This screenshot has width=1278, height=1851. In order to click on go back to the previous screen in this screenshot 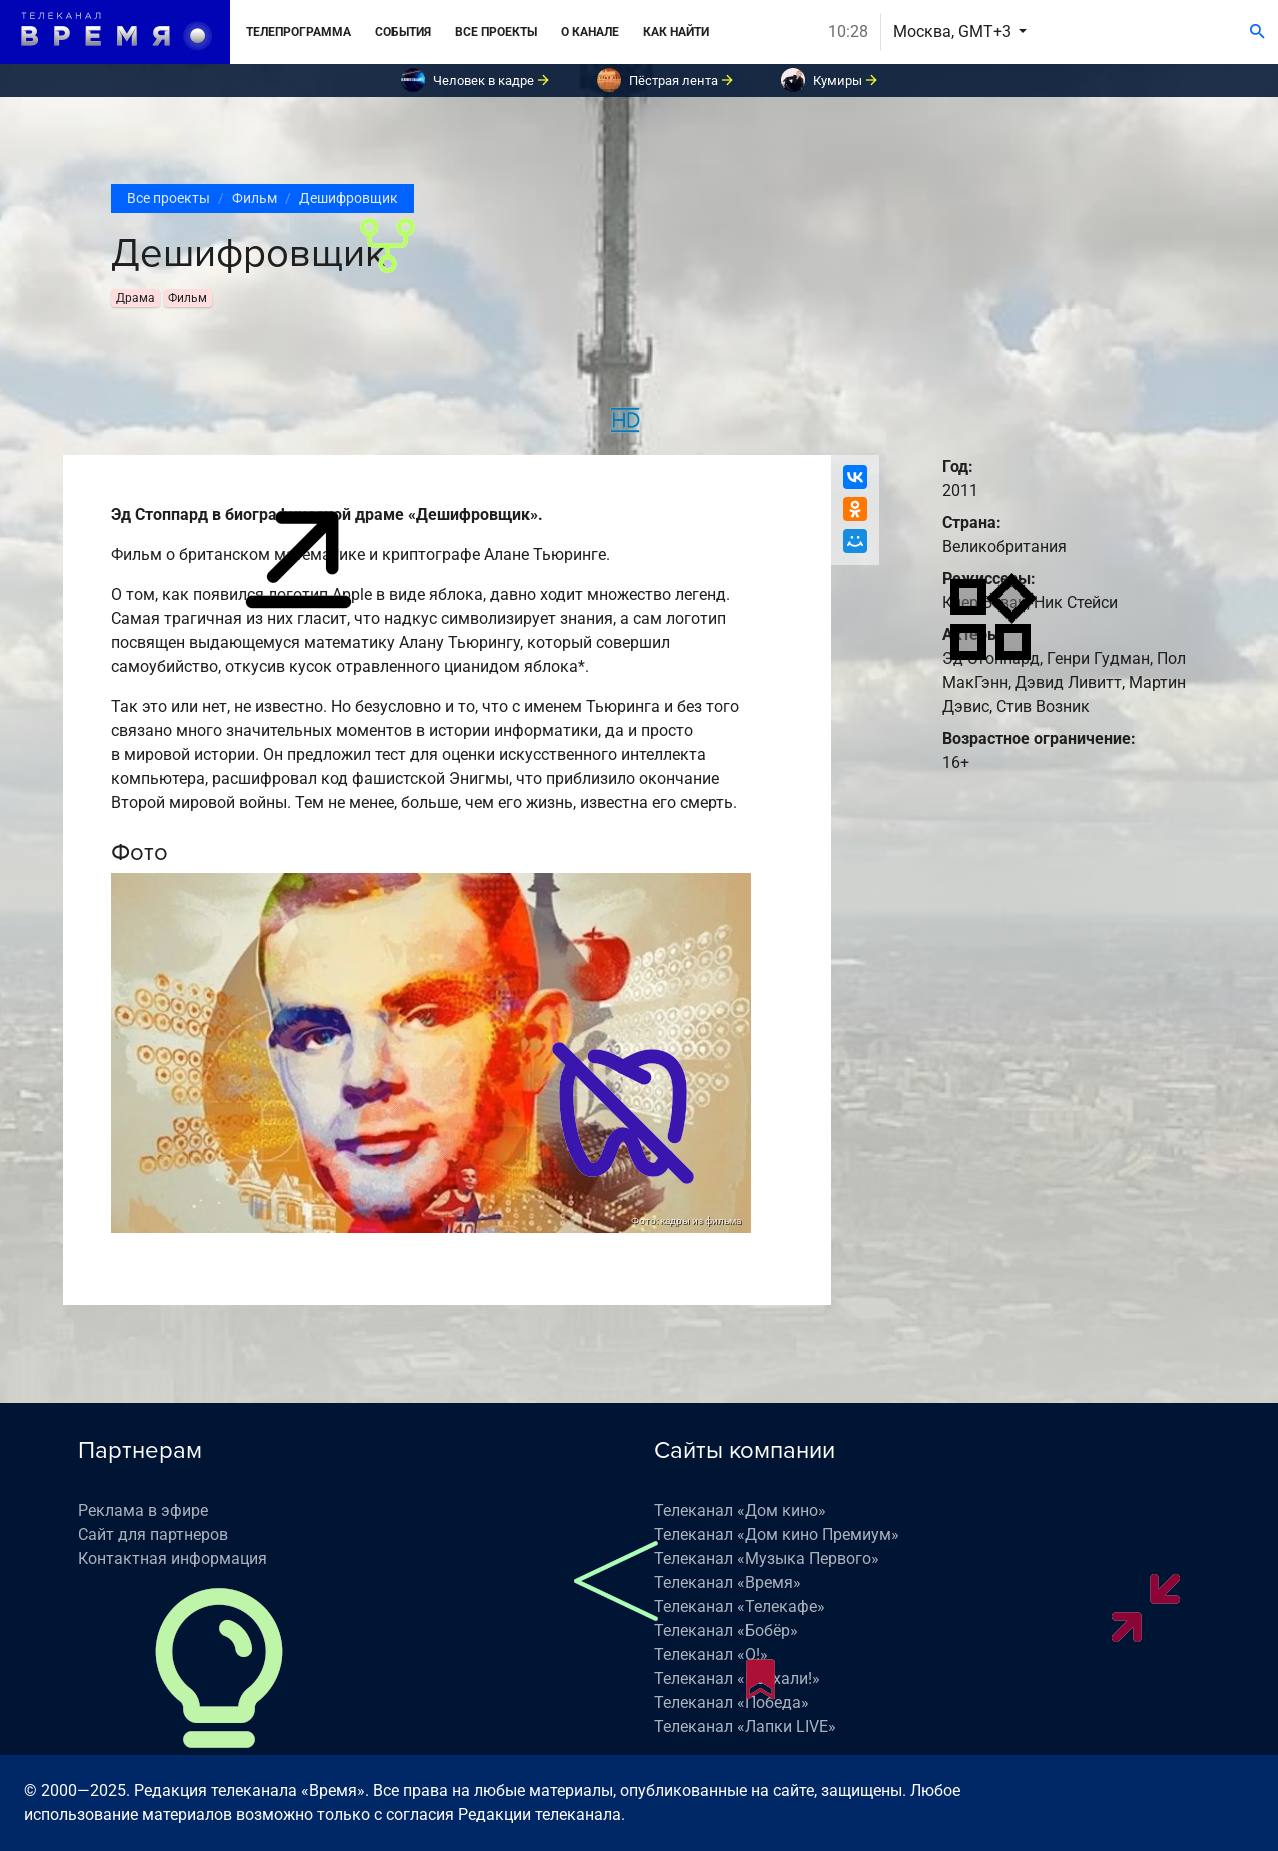, I will do `click(618, 1581)`.